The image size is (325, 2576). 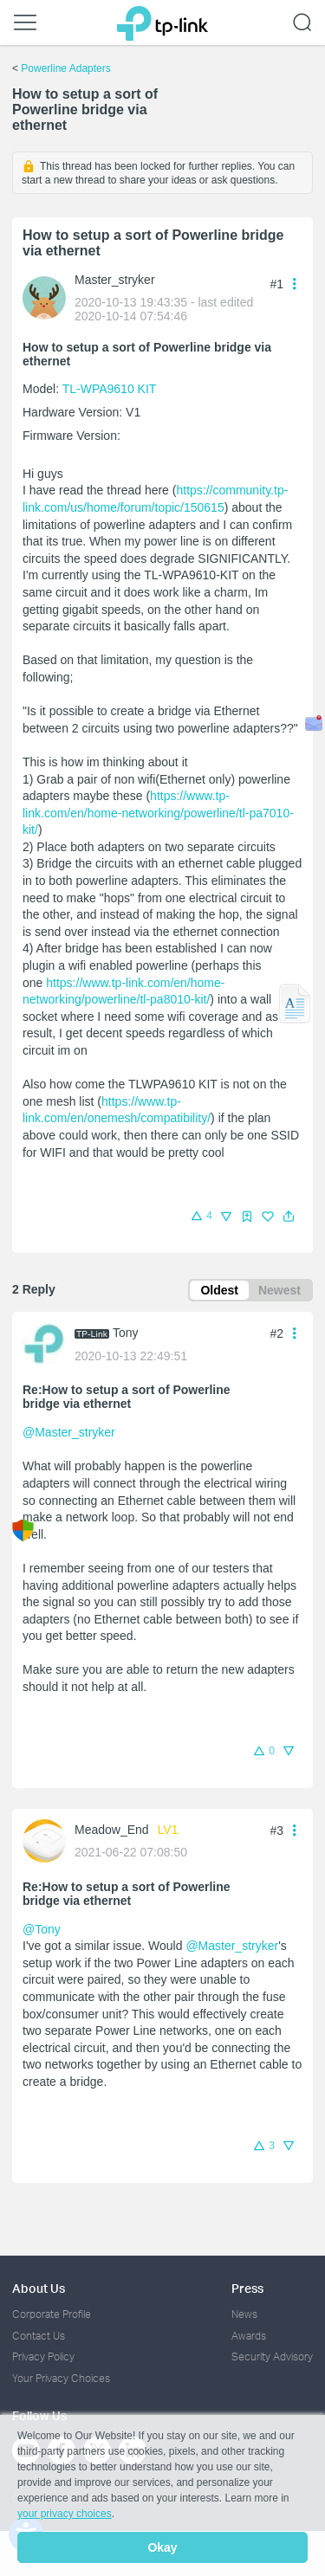 I want to click on indicates Windows Firewall protection is active, so click(x=23, y=1530).